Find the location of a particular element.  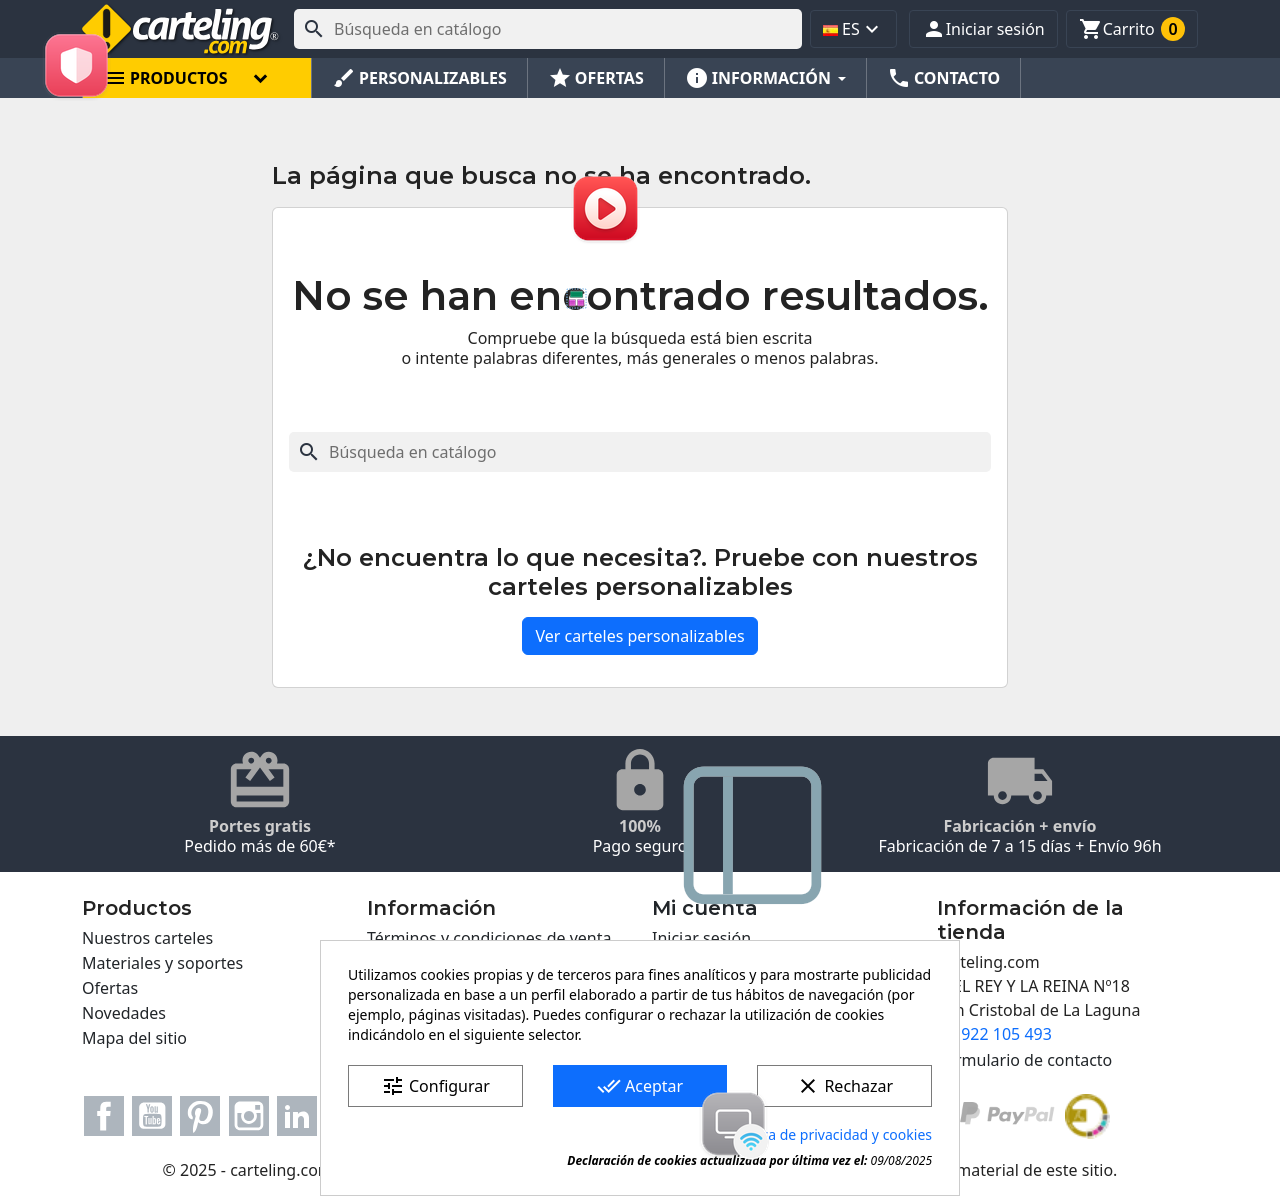

open youtube music desktop app is located at coordinates (605, 208).